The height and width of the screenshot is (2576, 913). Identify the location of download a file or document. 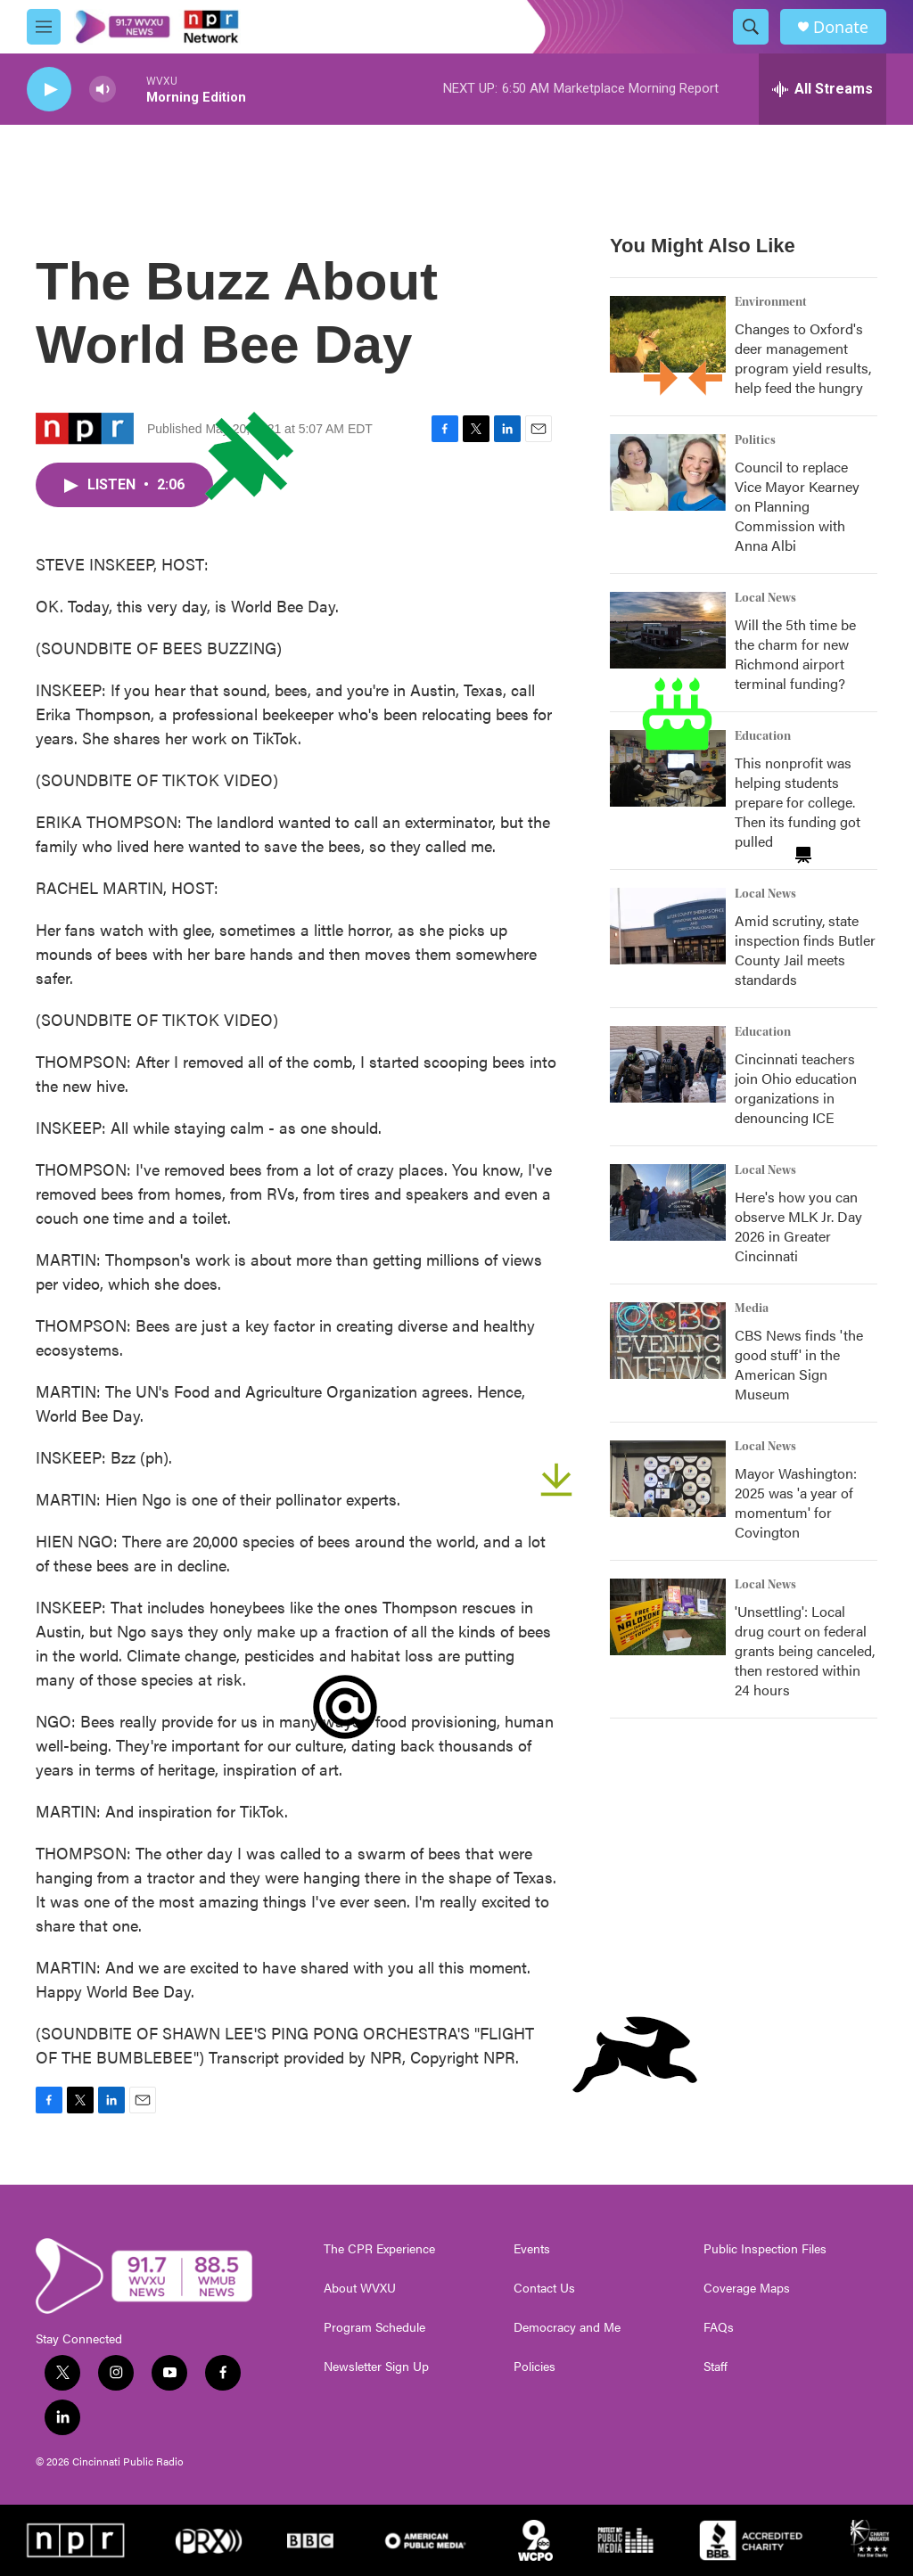
(556, 1481).